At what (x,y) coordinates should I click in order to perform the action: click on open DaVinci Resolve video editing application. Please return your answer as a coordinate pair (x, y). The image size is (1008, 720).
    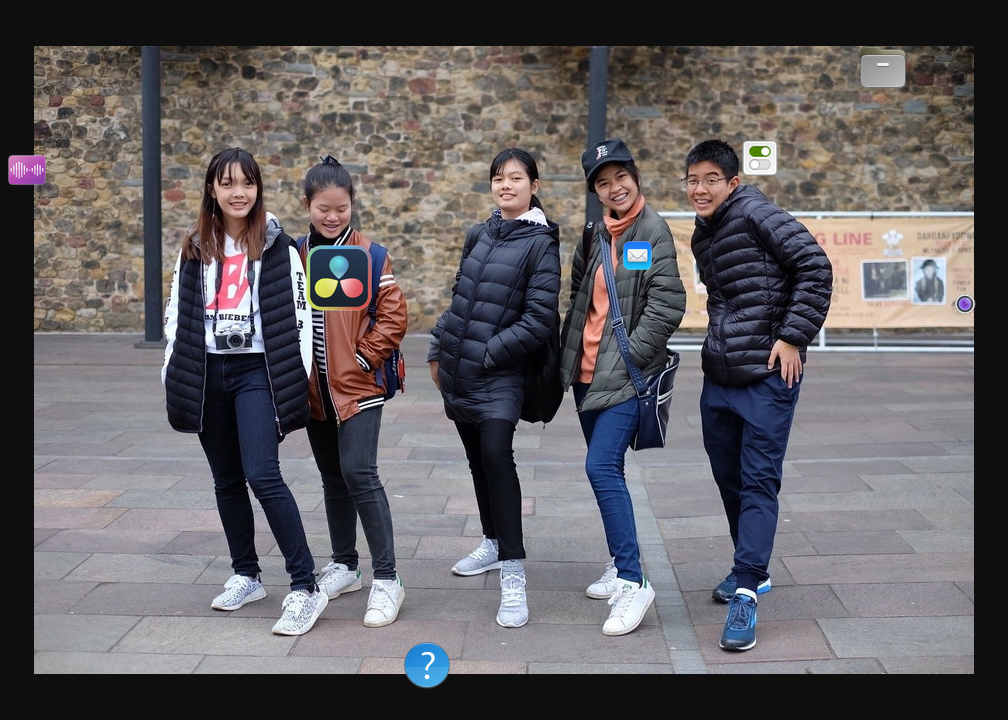
    Looking at the image, I should click on (339, 278).